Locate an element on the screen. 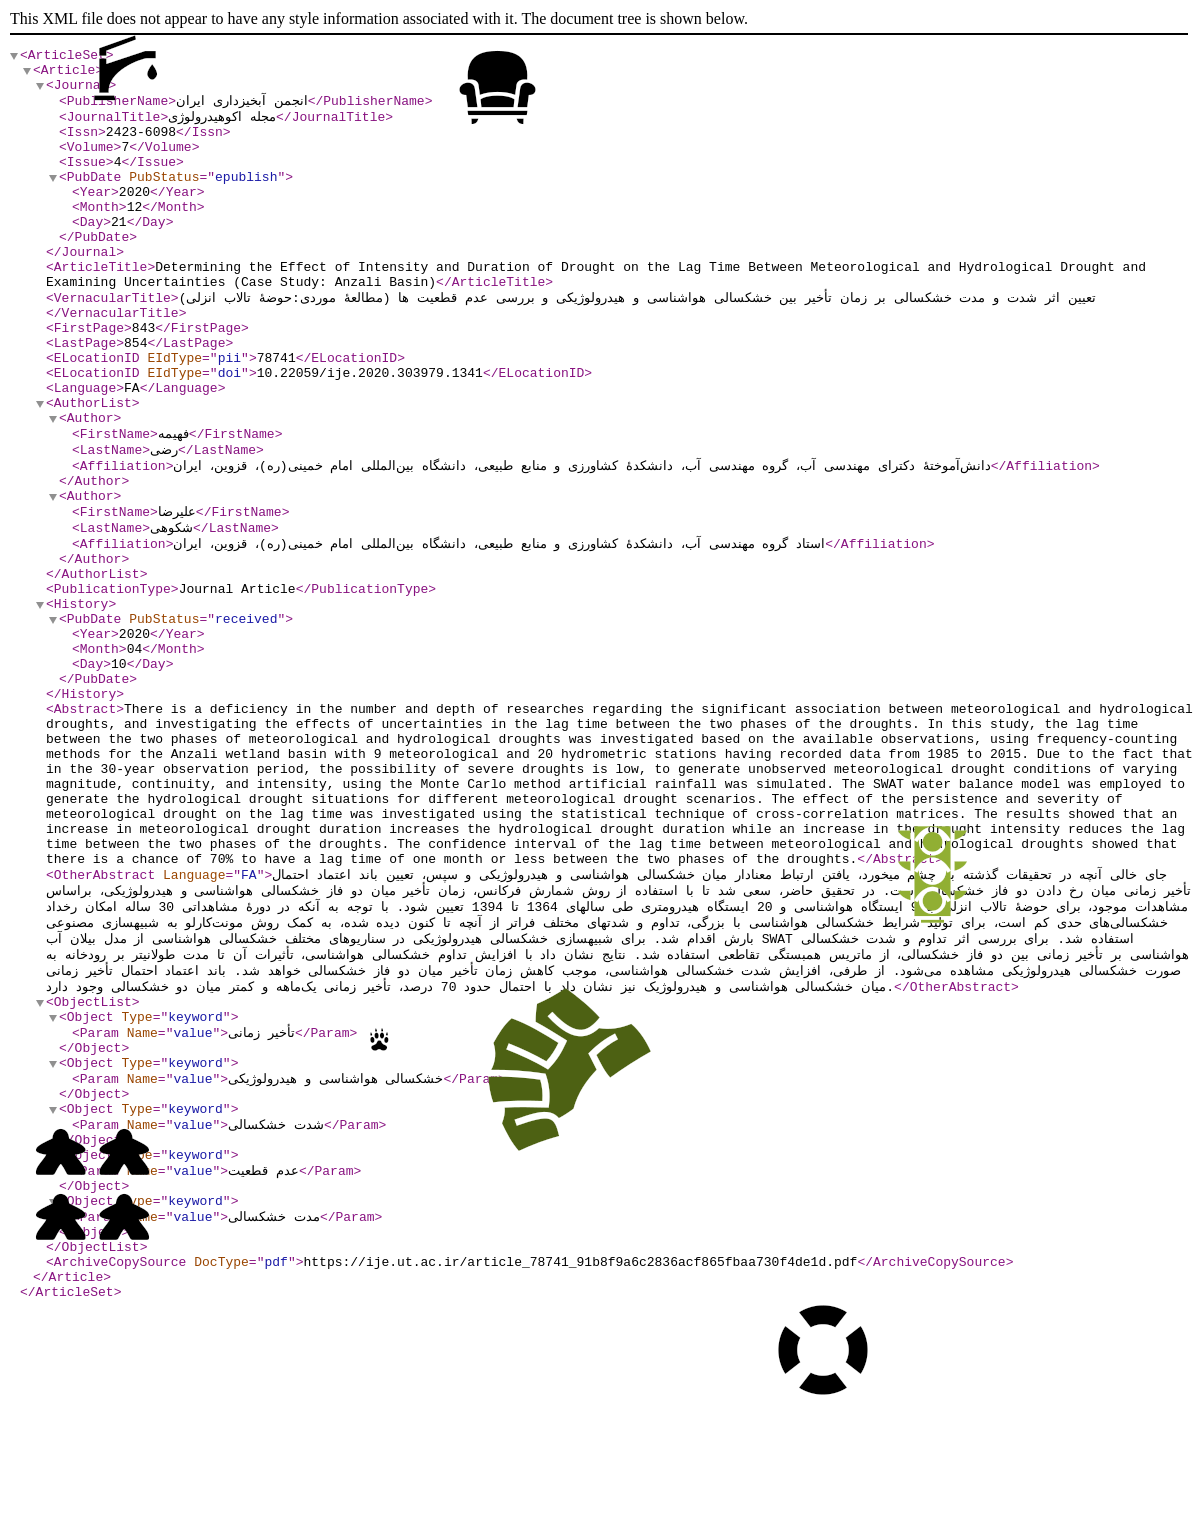 This screenshot has width=1198, height=1524. access kitchen or plumbing settings is located at coordinates (127, 64).